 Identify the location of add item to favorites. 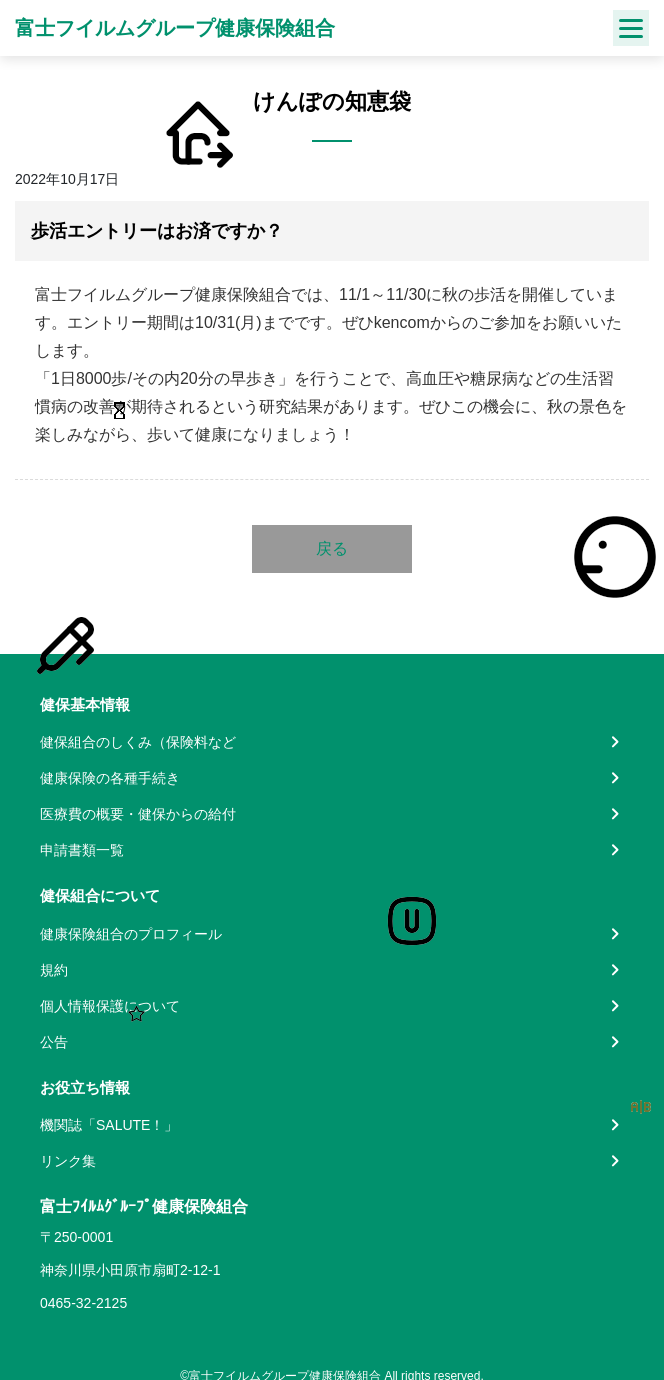
(136, 1014).